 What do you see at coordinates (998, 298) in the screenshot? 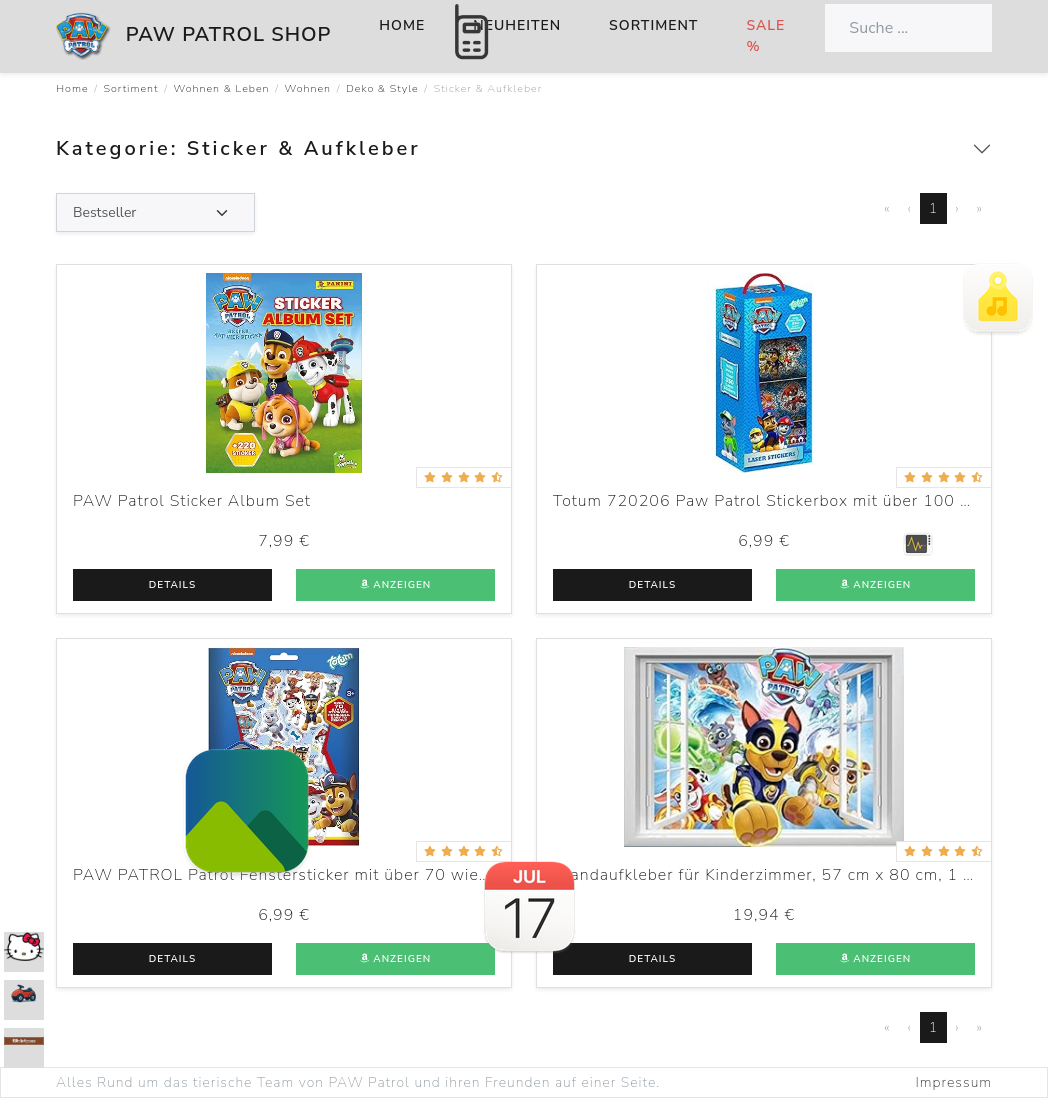
I see `open ear tag music metadata editor` at bounding box center [998, 298].